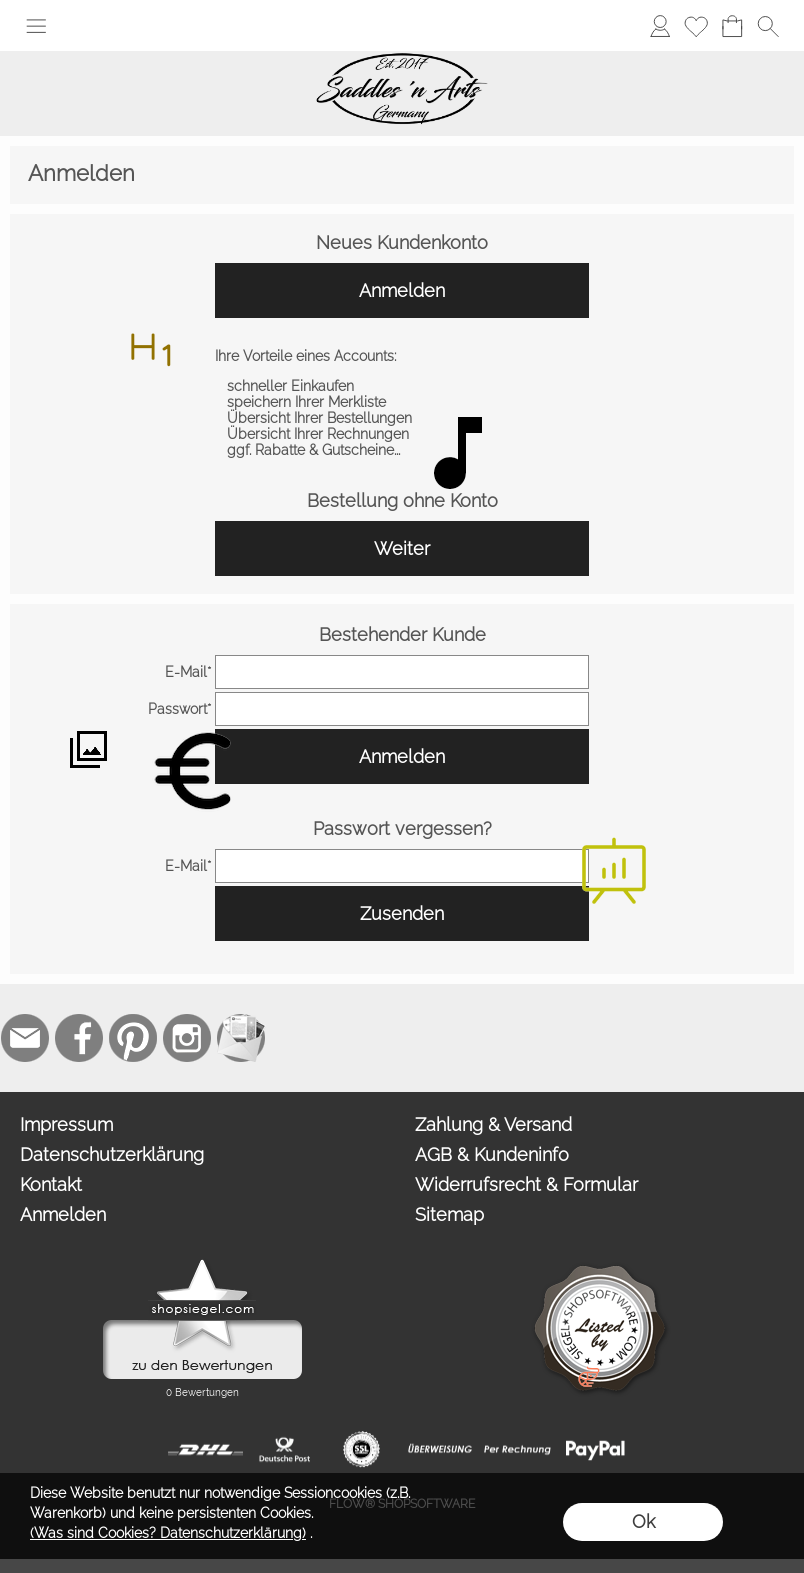 The height and width of the screenshot is (1573, 804). What do you see at coordinates (88, 749) in the screenshot?
I see `view or apply image filters` at bounding box center [88, 749].